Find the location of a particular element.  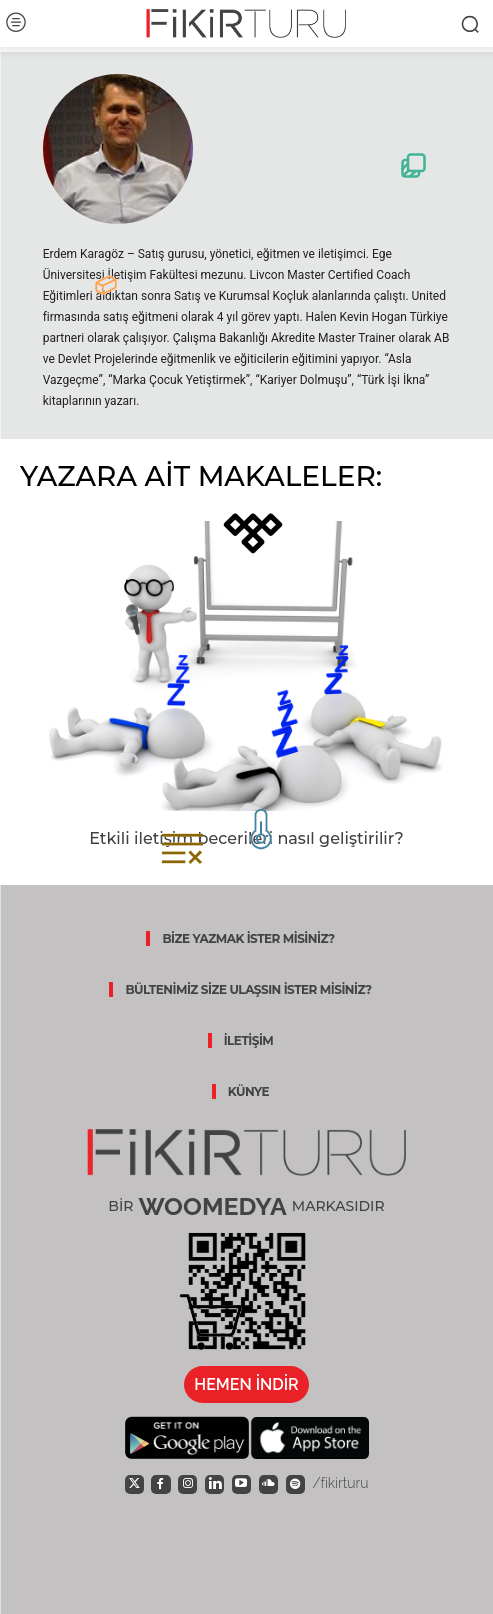

view current temperature reading is located at coordinates (261, 829).